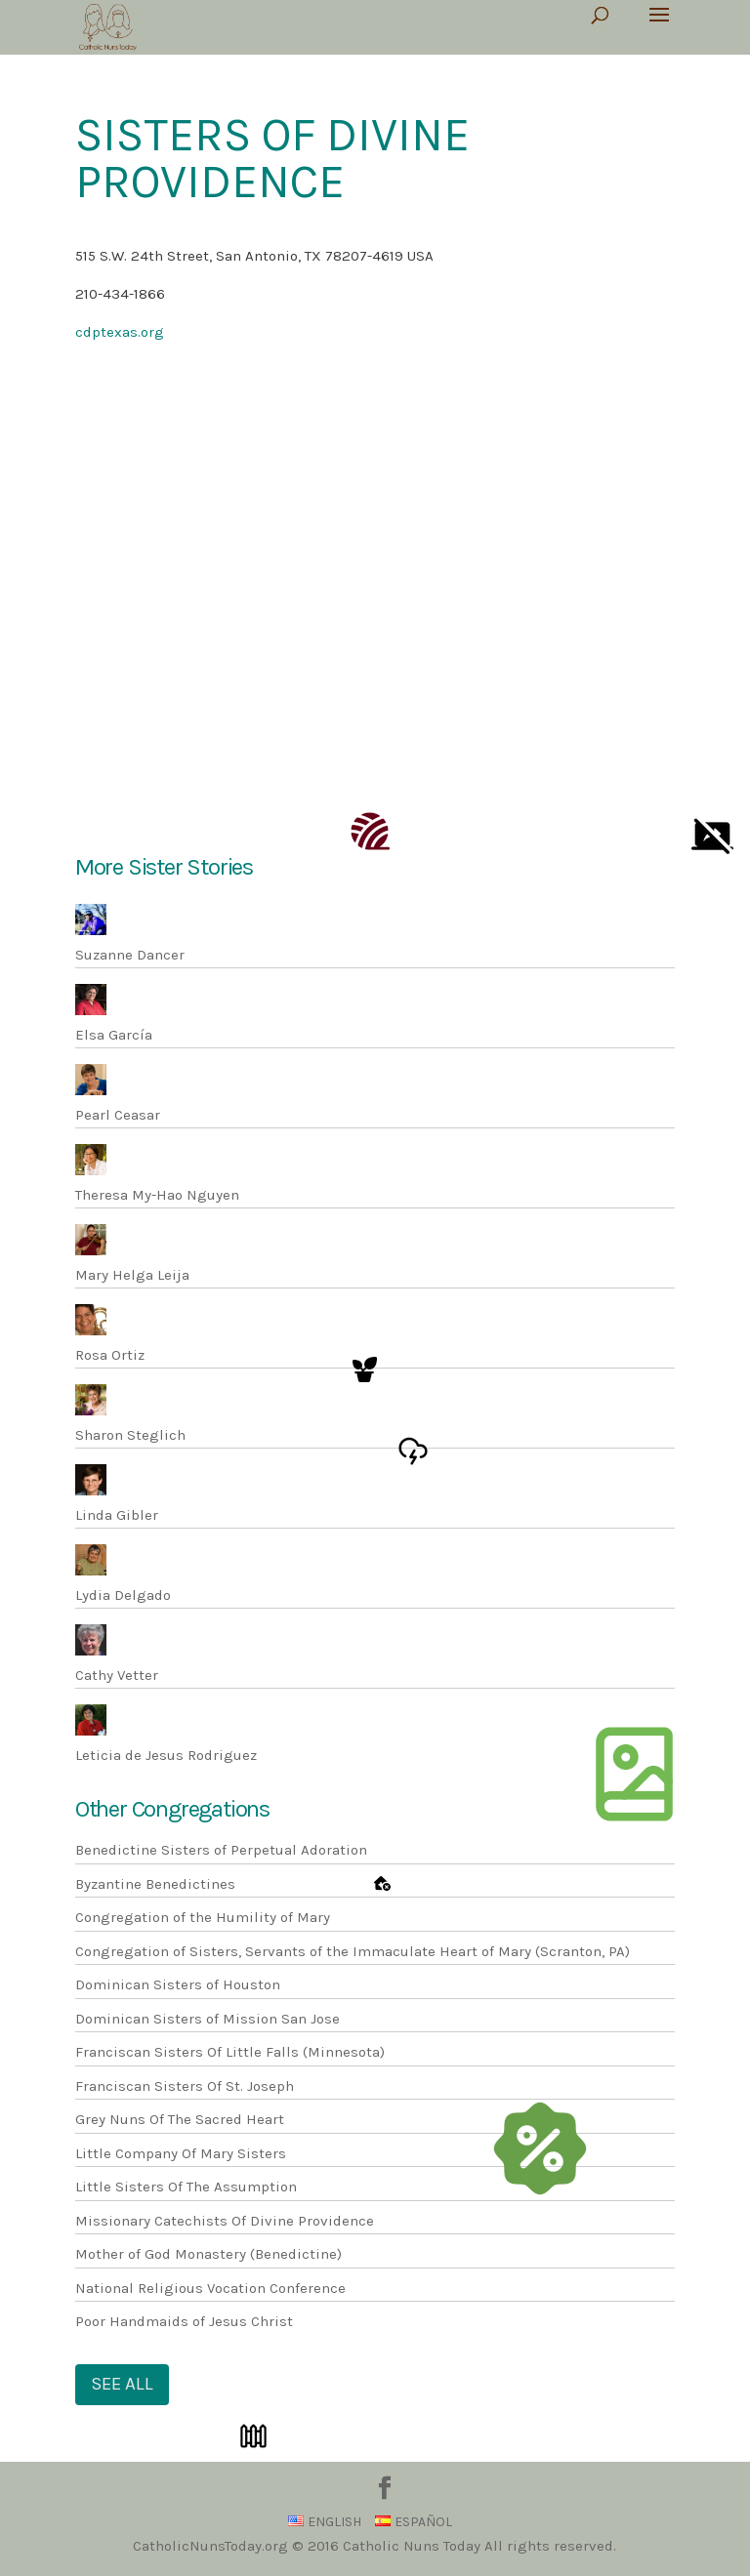 The width and height of the screenshot is (750, 2576). What do you see at coordinates (712, 836) in the screenshot?
I see `stop sharing your screen` at bounding box center [712, 836].